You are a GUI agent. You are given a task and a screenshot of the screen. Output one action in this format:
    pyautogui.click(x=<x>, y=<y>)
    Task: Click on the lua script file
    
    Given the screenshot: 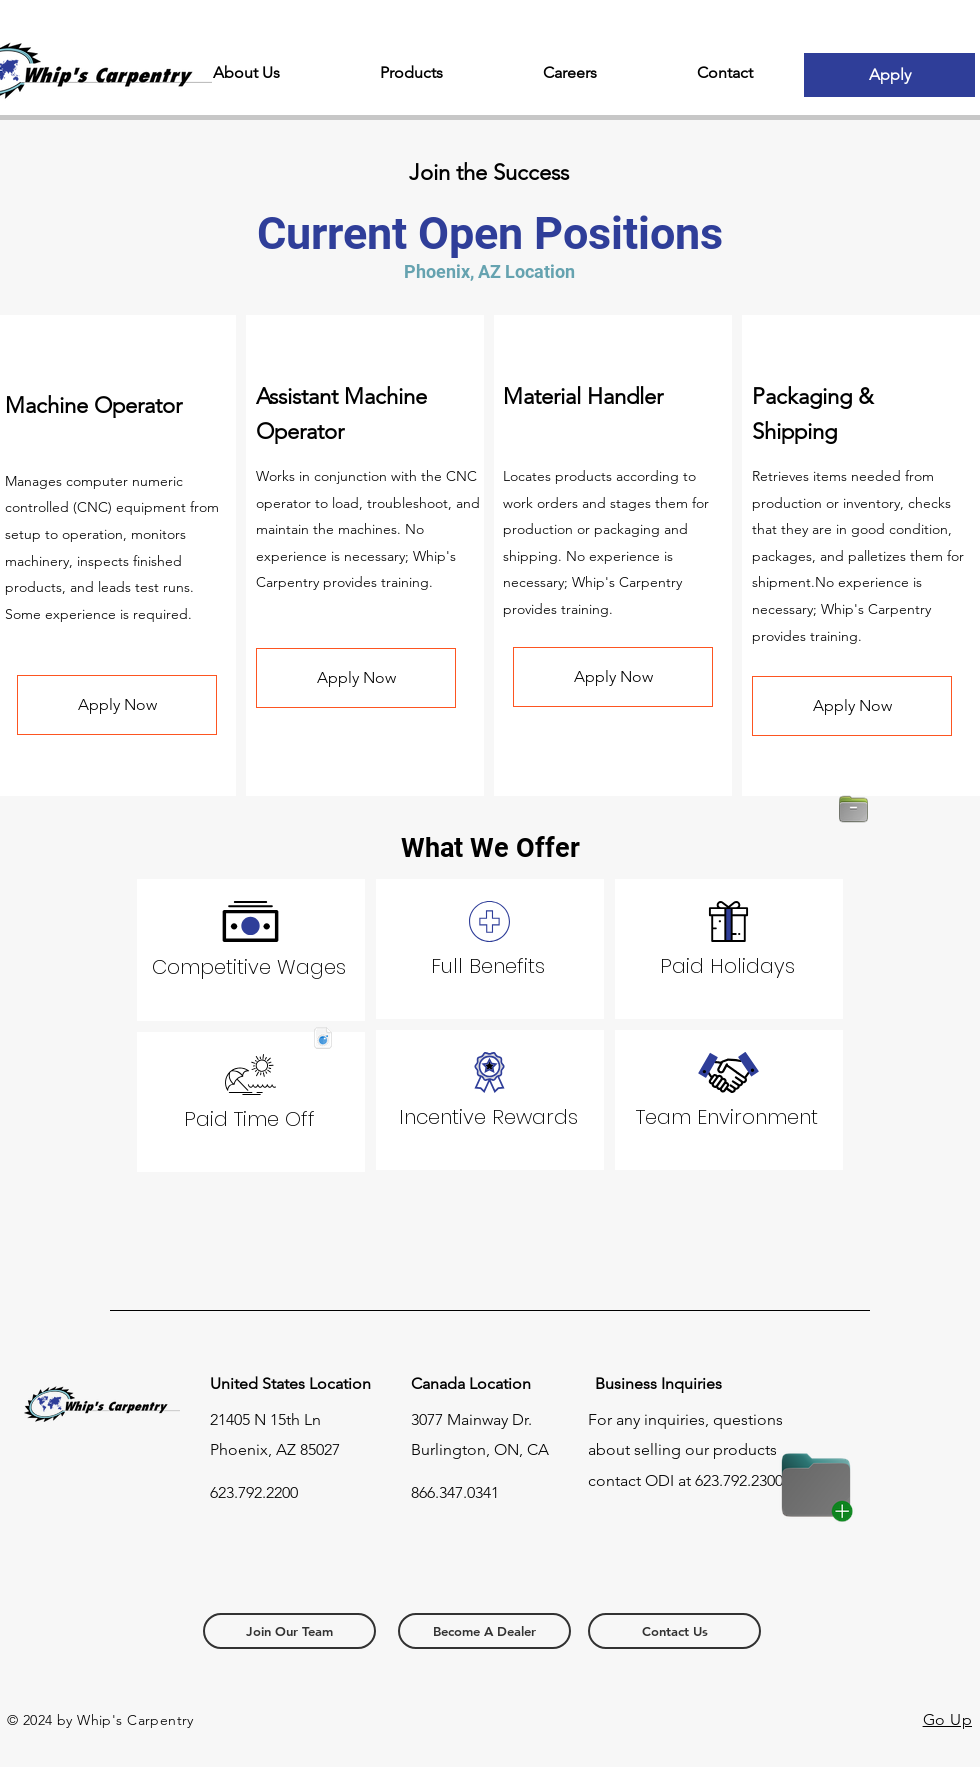 What is the action you would take?
    pyautogui.click(x=323, y=1038)
    